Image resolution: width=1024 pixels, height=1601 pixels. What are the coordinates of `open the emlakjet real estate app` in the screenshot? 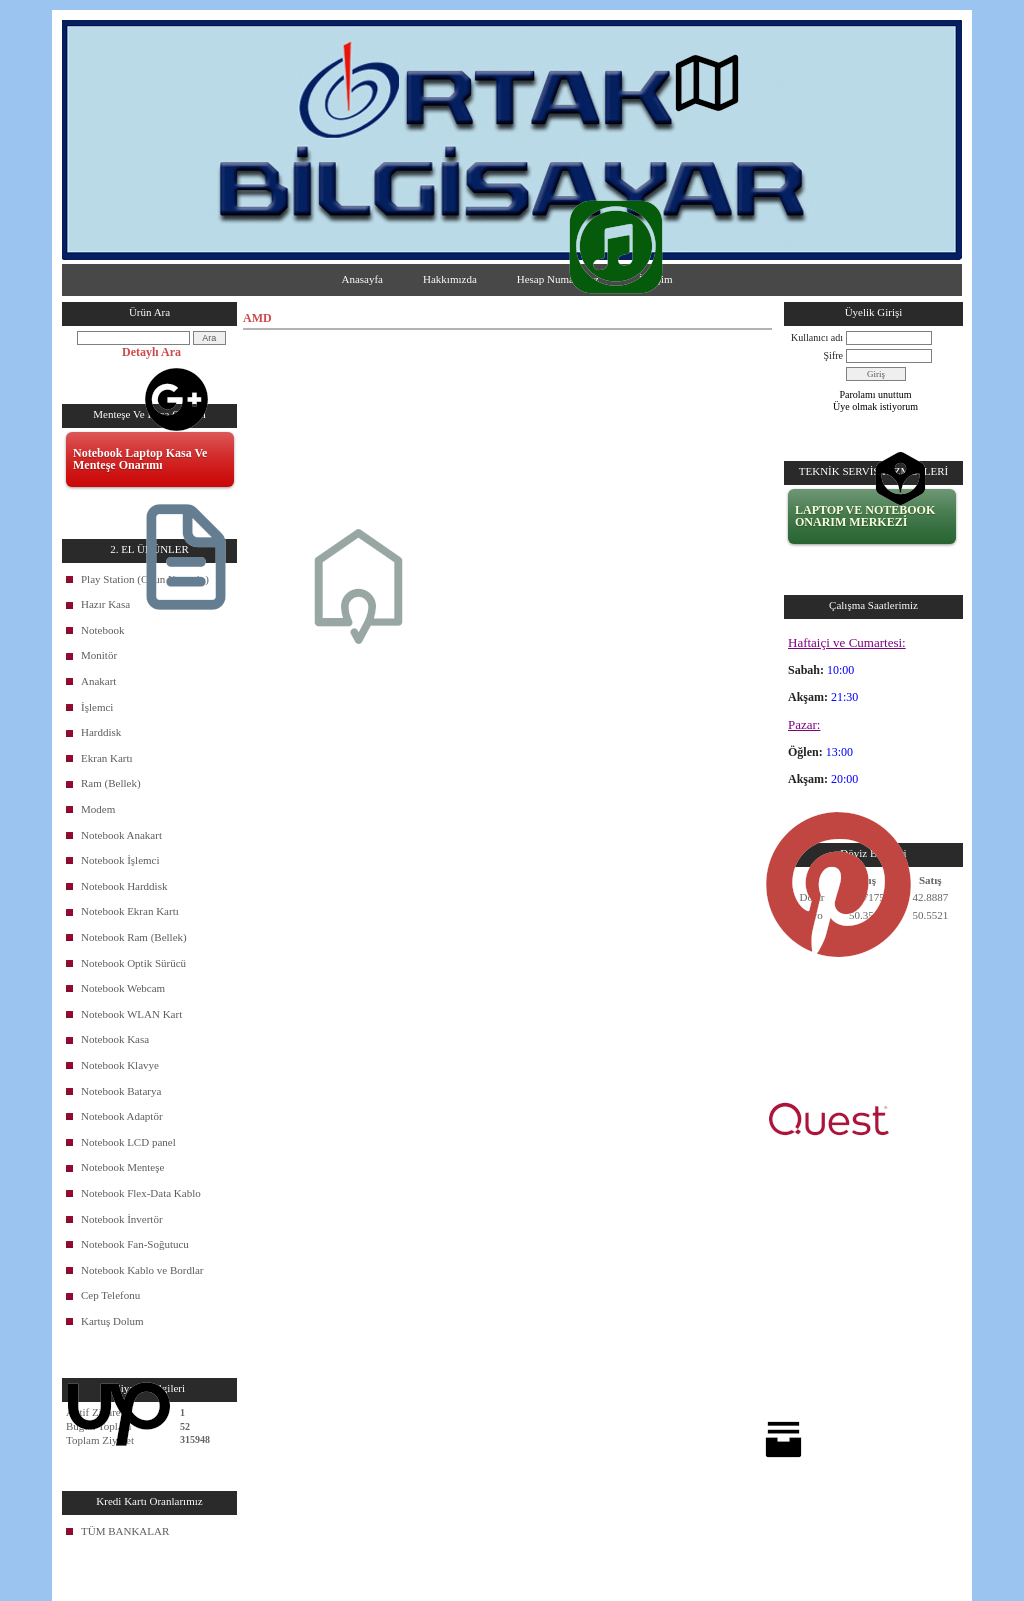 It's located at (358, 586).